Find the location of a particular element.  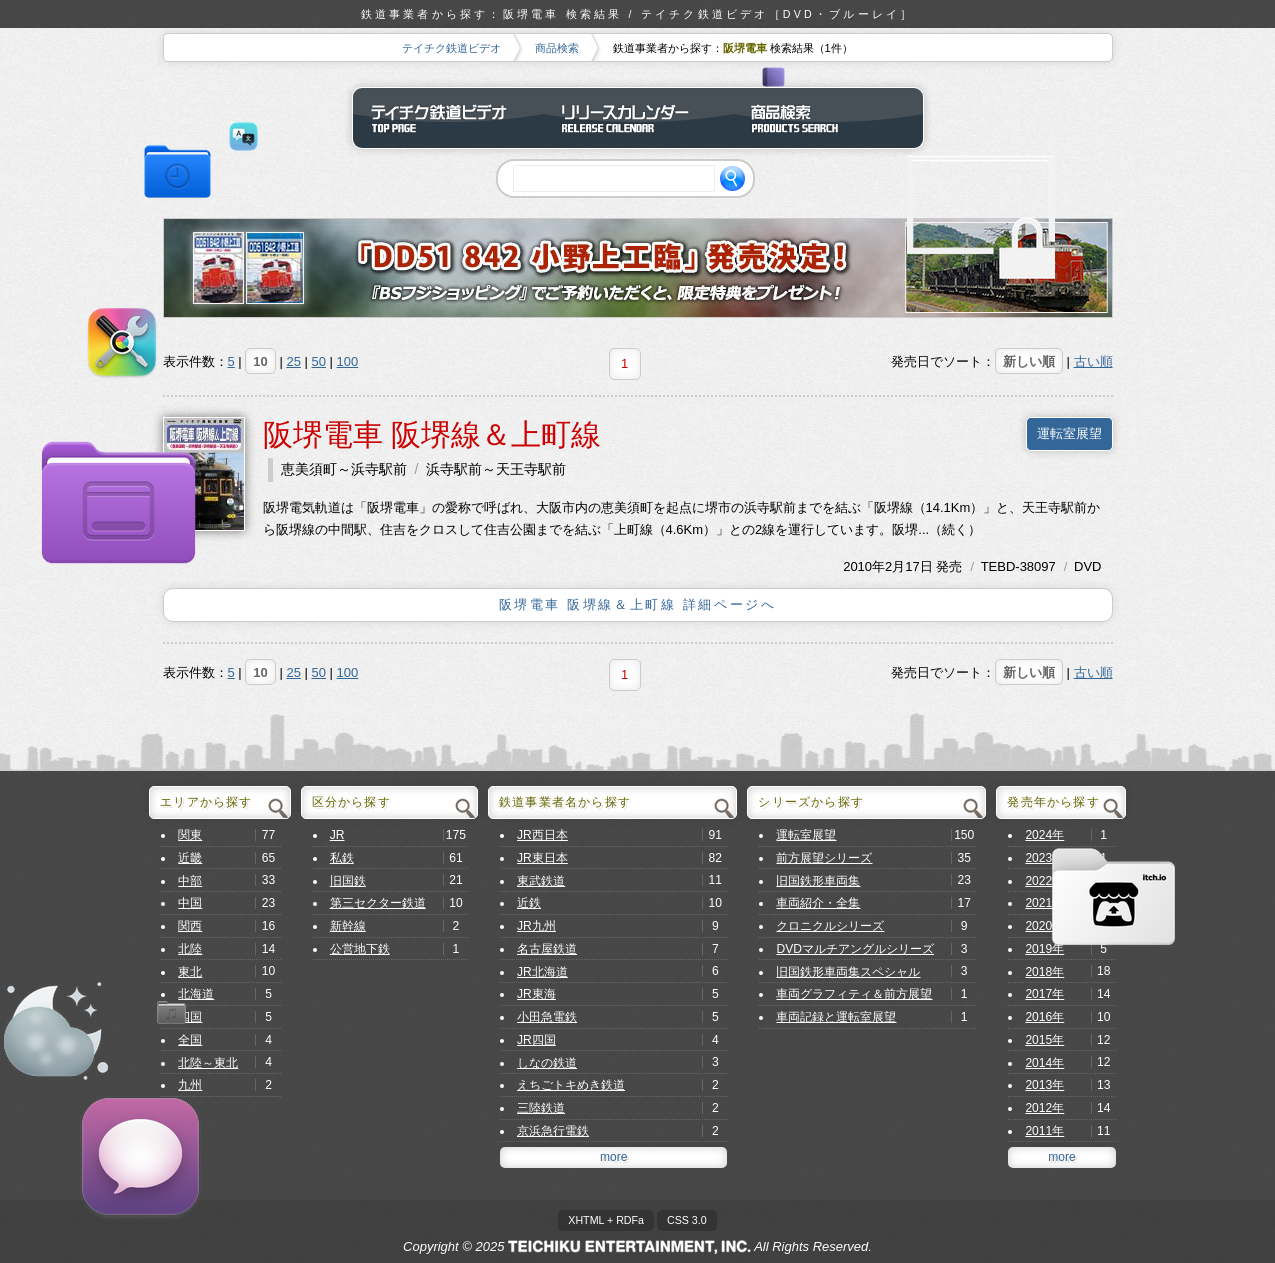

screen rotation is locked to landscape mode is located at coordinates (981, 217).